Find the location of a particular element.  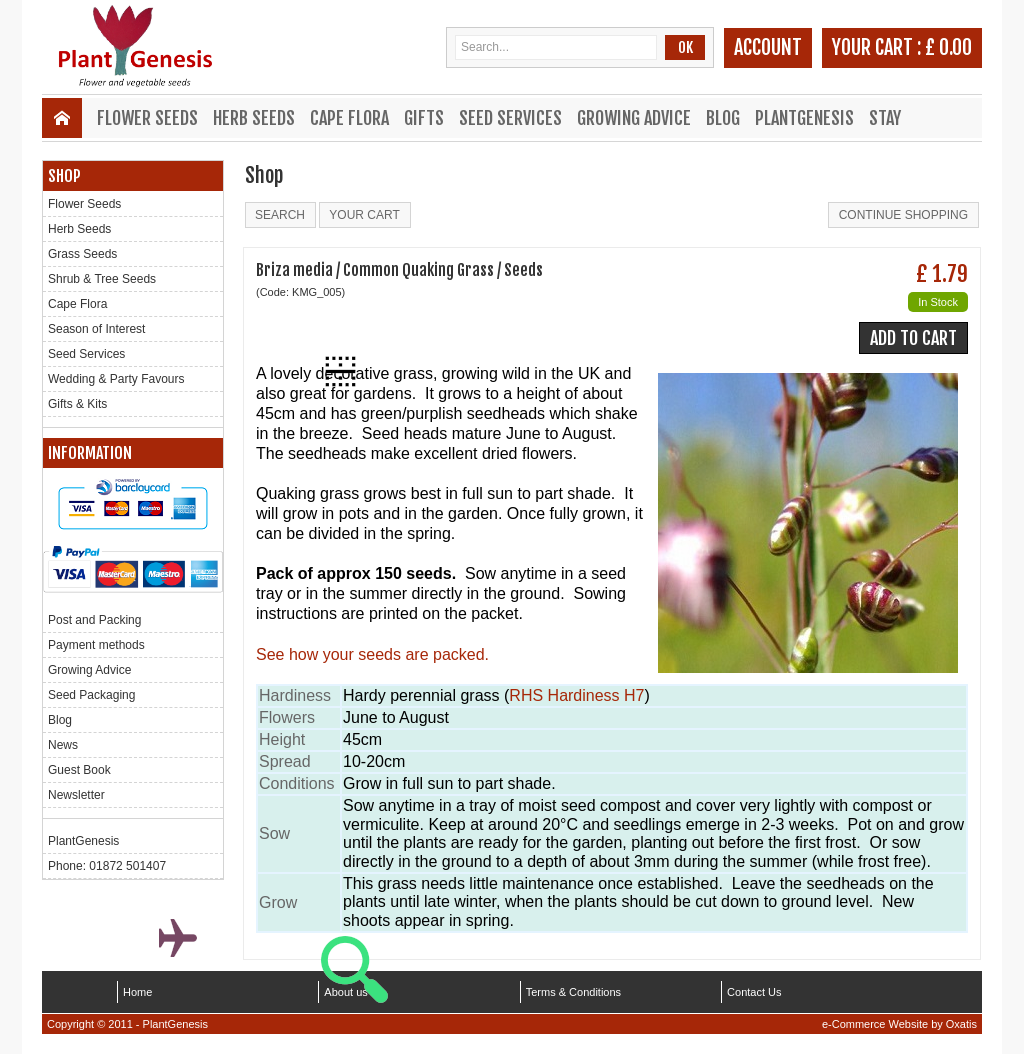

enable airplane mode is located at coordinates (178, 938).